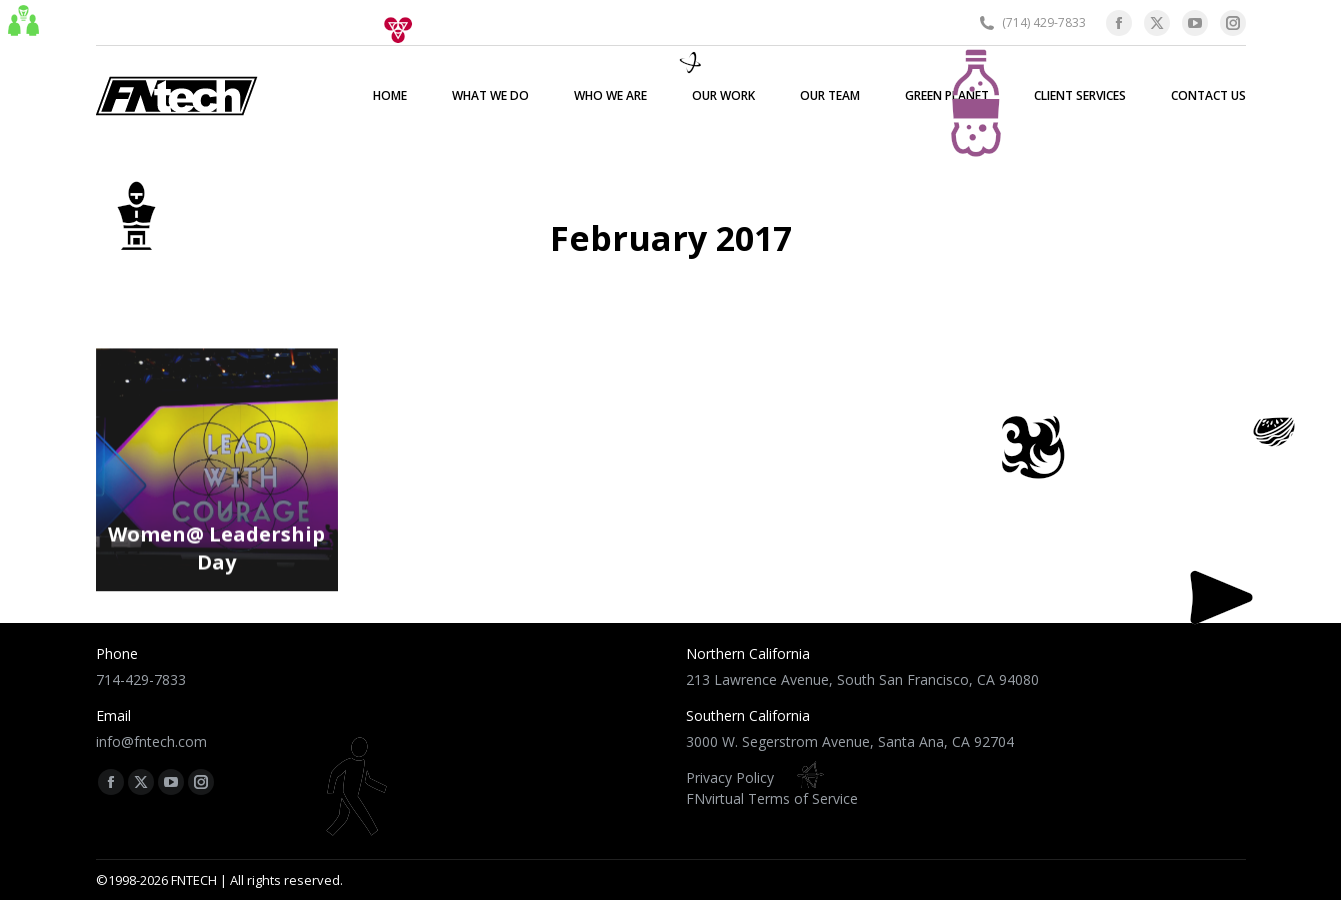 The image size is (1341, 900). What do you see at coordinates (398, 30) in the screenshot?
I see `indicates a trinity or three-way connection system` at bounding box center [398, 30].